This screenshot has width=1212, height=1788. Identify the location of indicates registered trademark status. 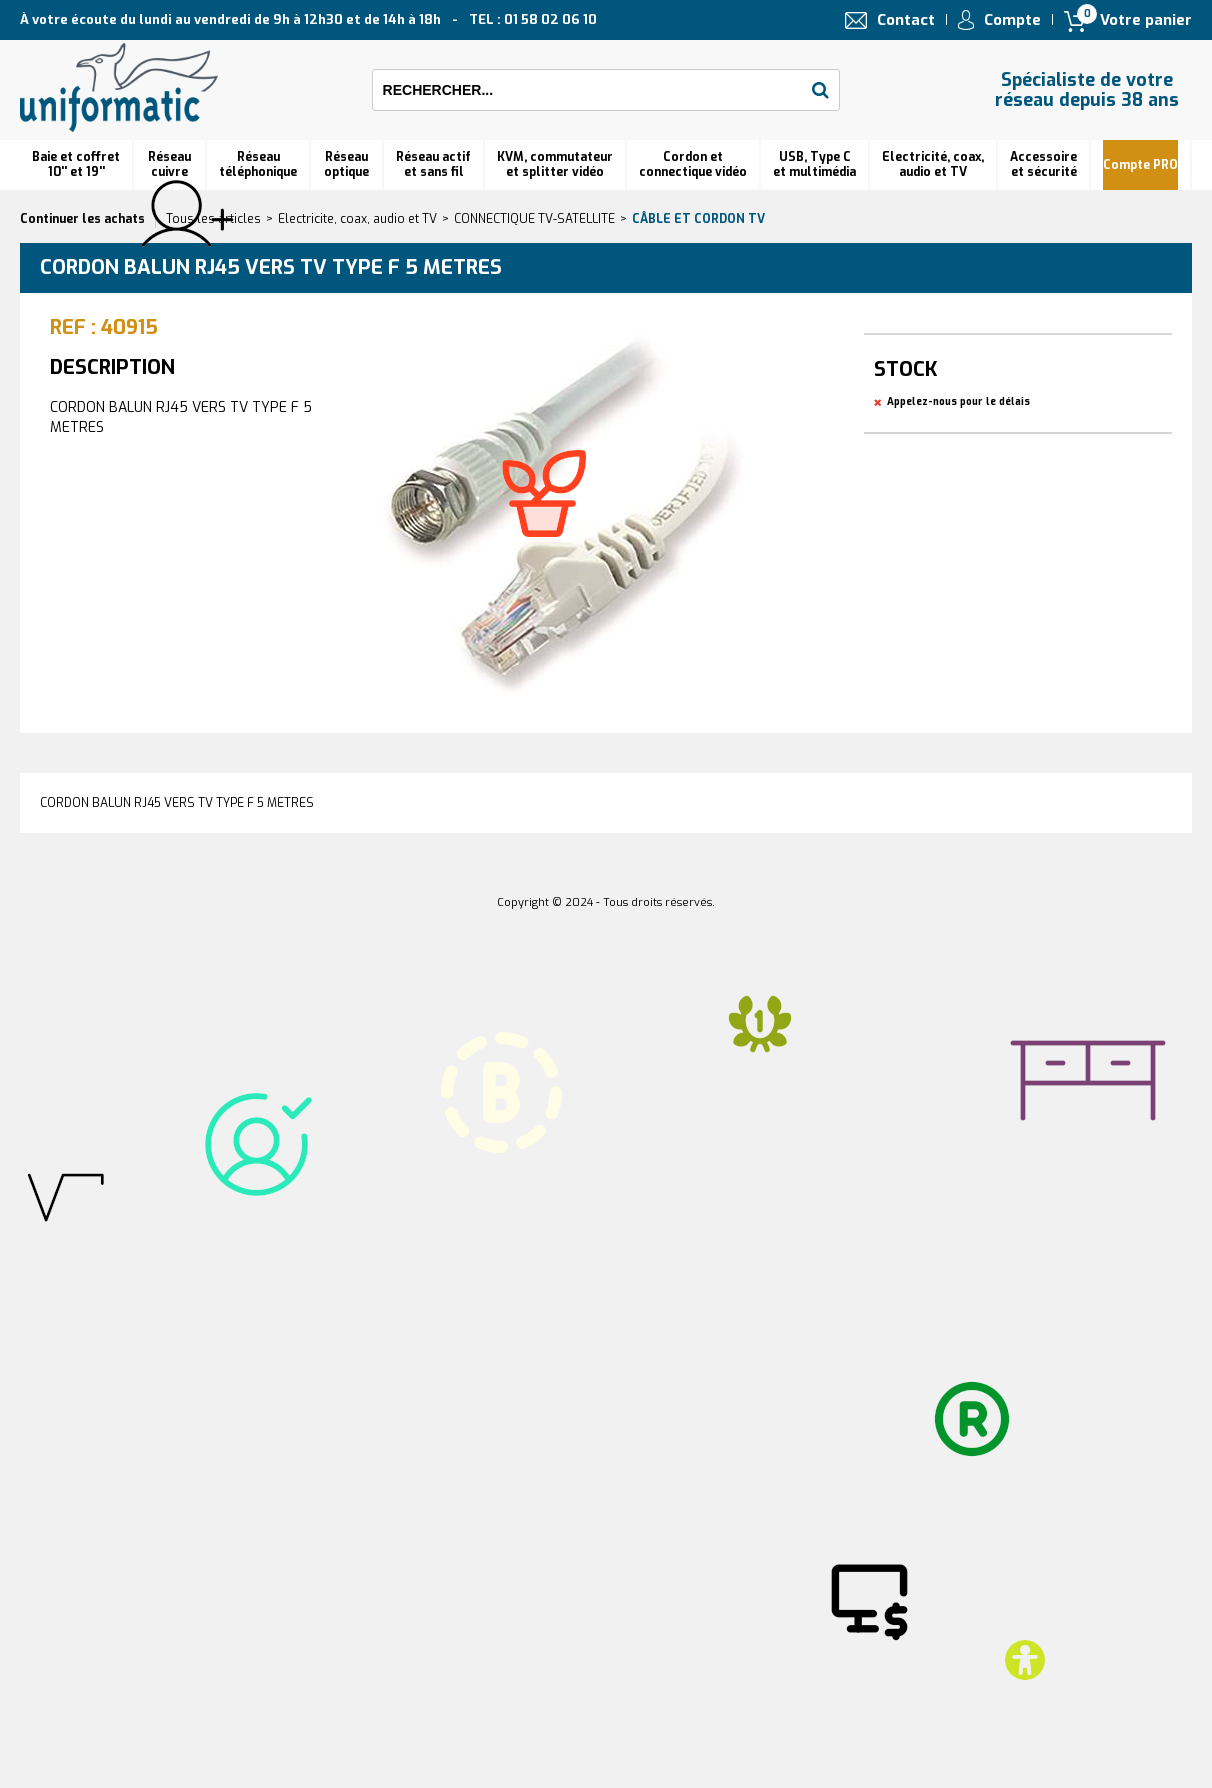
(972, 1419).